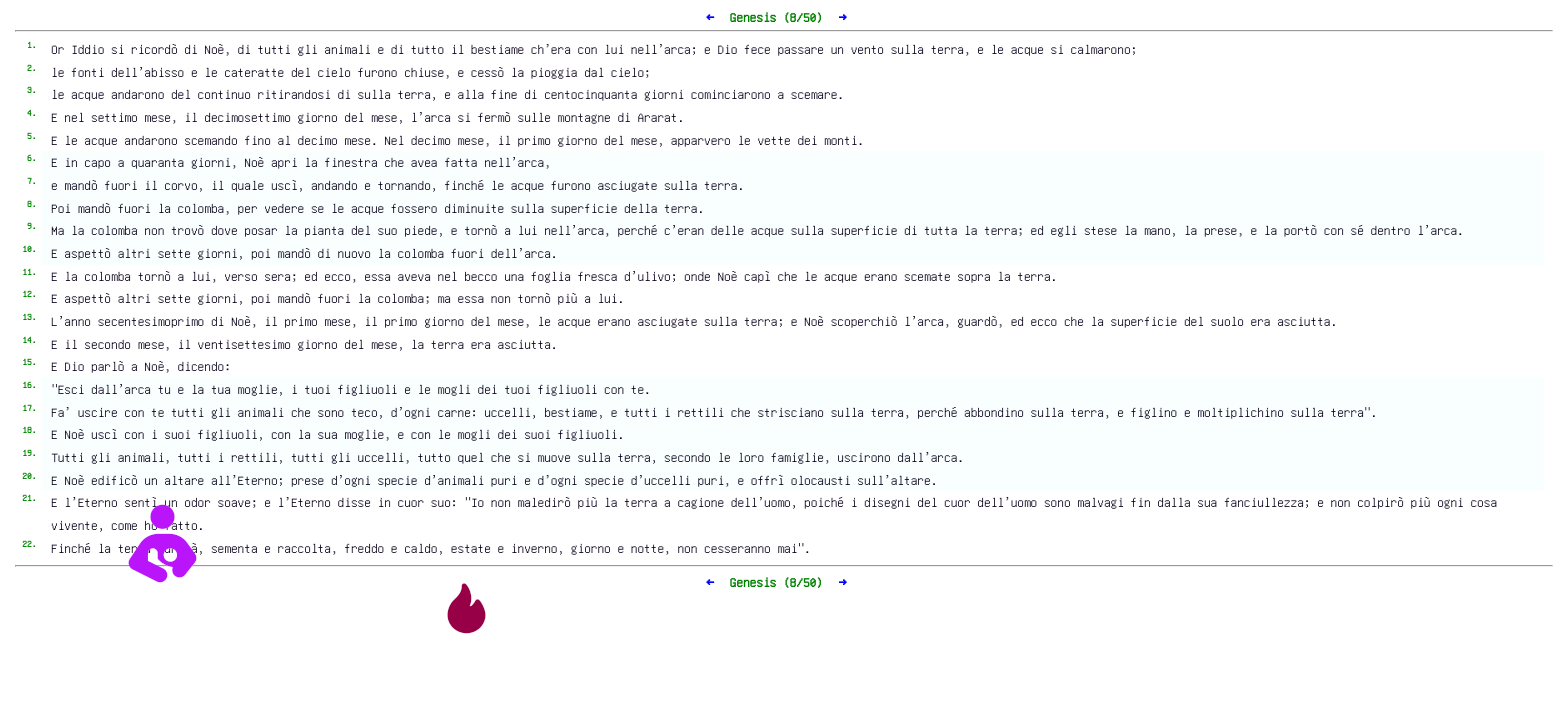 This screenshot has height=720, width=1568. What do you see at coordinates (162, 543) in the screenshot?
I see `indicates a breastfeeding or nursing room` at bounding box center [162, 543].